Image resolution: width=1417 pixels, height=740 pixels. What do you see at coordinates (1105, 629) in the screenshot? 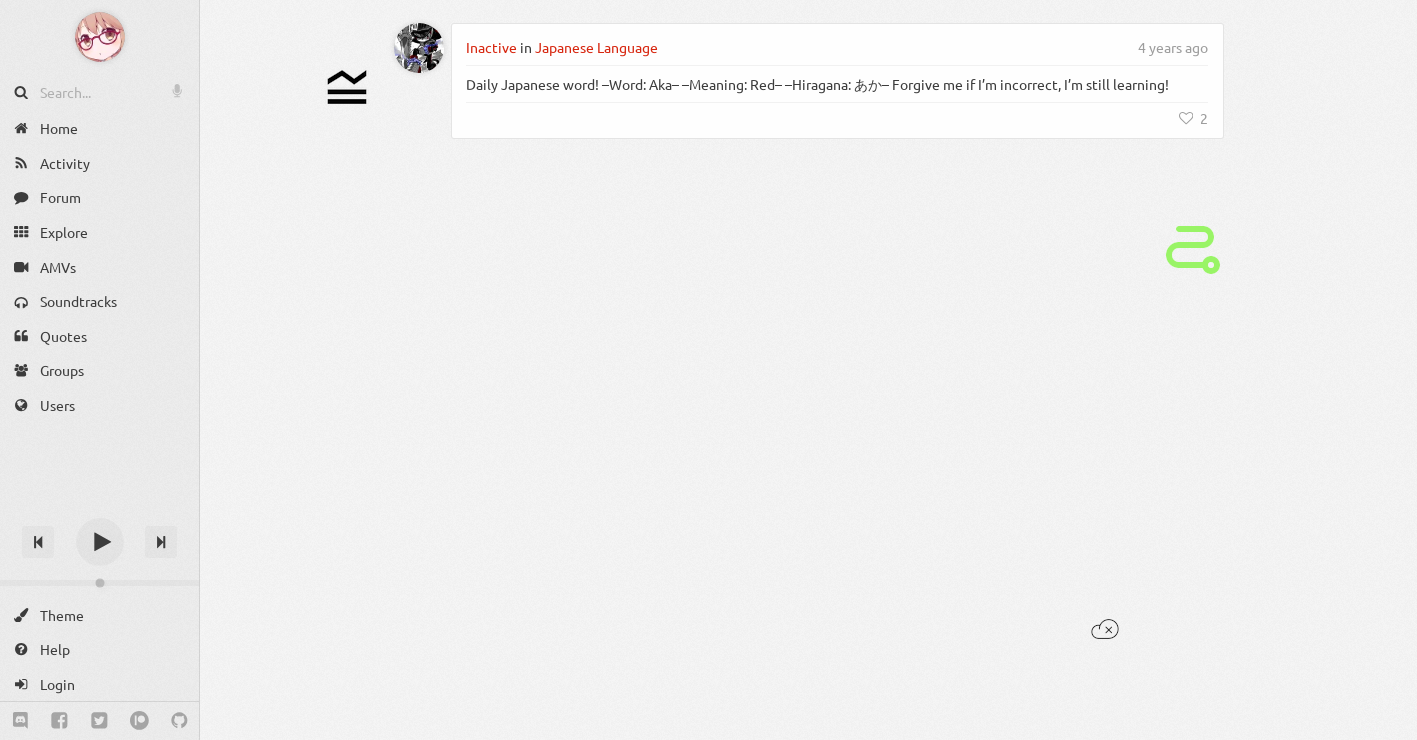
I see `disconnect from cloud storage` at bounding box center [1105, 629].